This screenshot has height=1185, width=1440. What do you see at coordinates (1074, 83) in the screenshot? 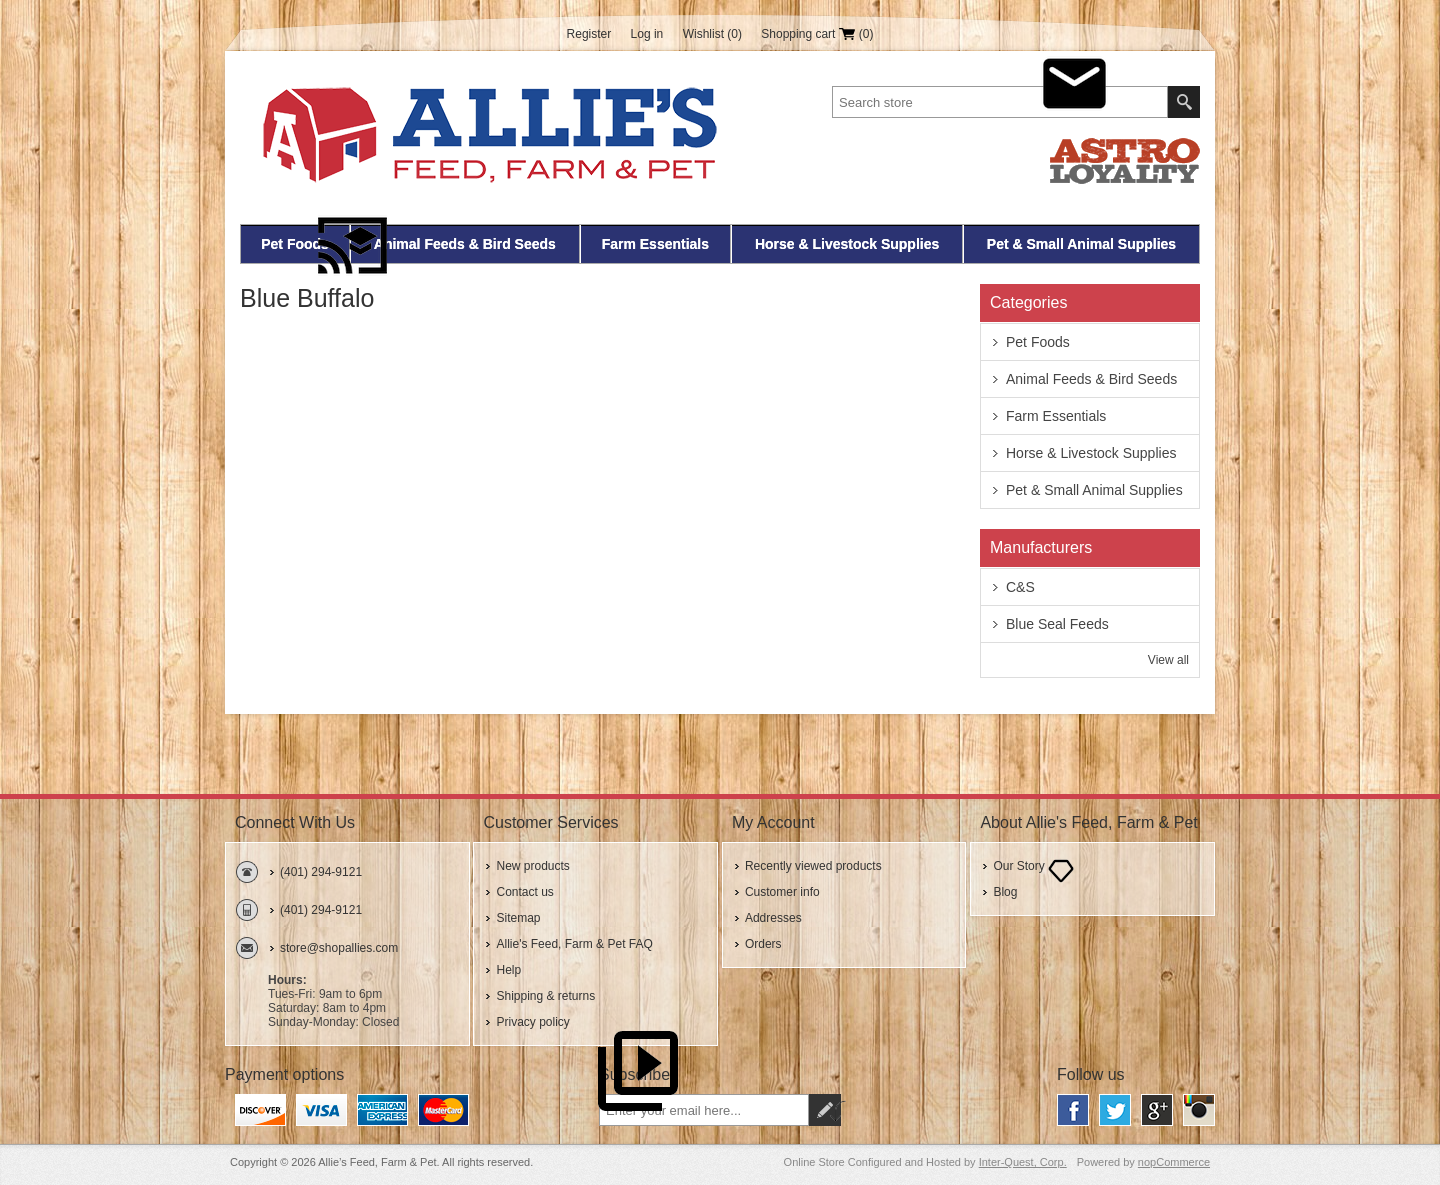
I see `open your email inbox` at bounding box center [1074, 83].